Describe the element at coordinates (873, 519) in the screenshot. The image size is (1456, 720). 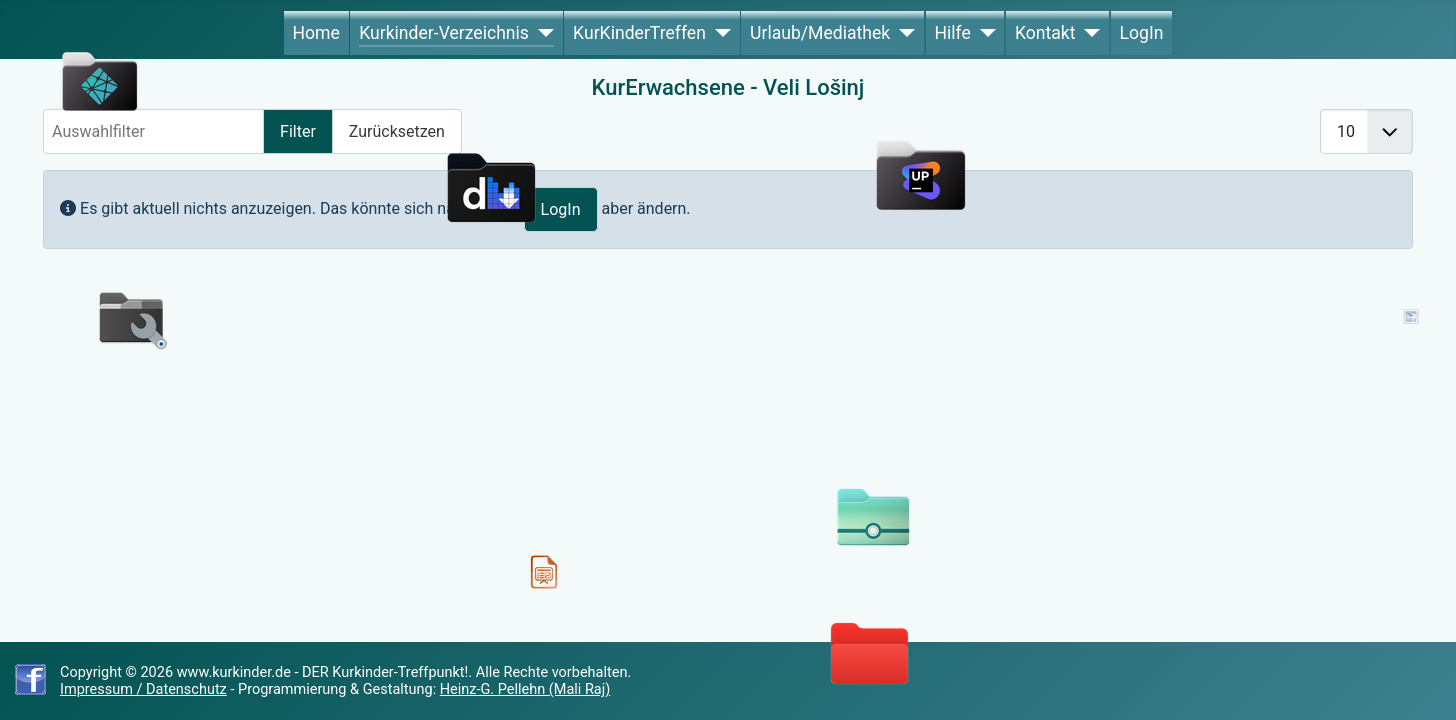
I see `open folder containing pokémon game files` at that location.